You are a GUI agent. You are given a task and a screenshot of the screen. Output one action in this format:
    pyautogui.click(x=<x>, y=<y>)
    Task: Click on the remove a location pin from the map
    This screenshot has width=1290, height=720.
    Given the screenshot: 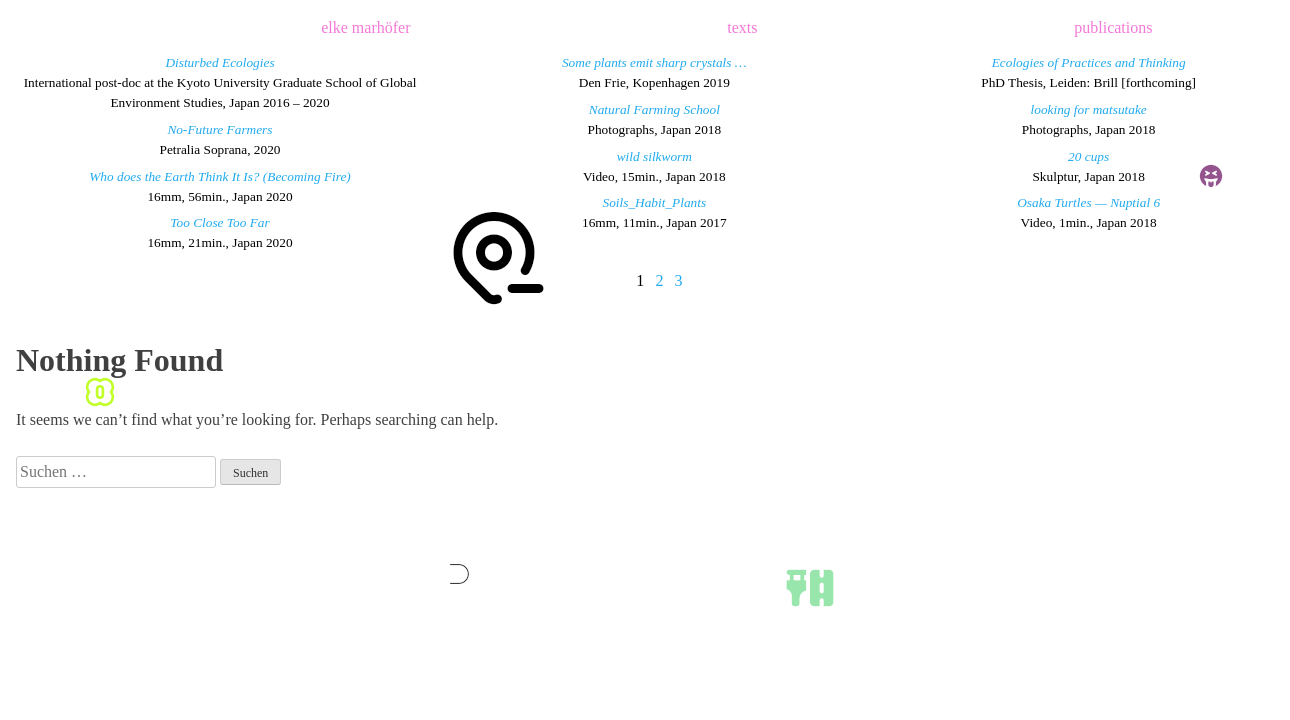 What is the action you would take?
    pyautogui.click(x=494, y=257)
    